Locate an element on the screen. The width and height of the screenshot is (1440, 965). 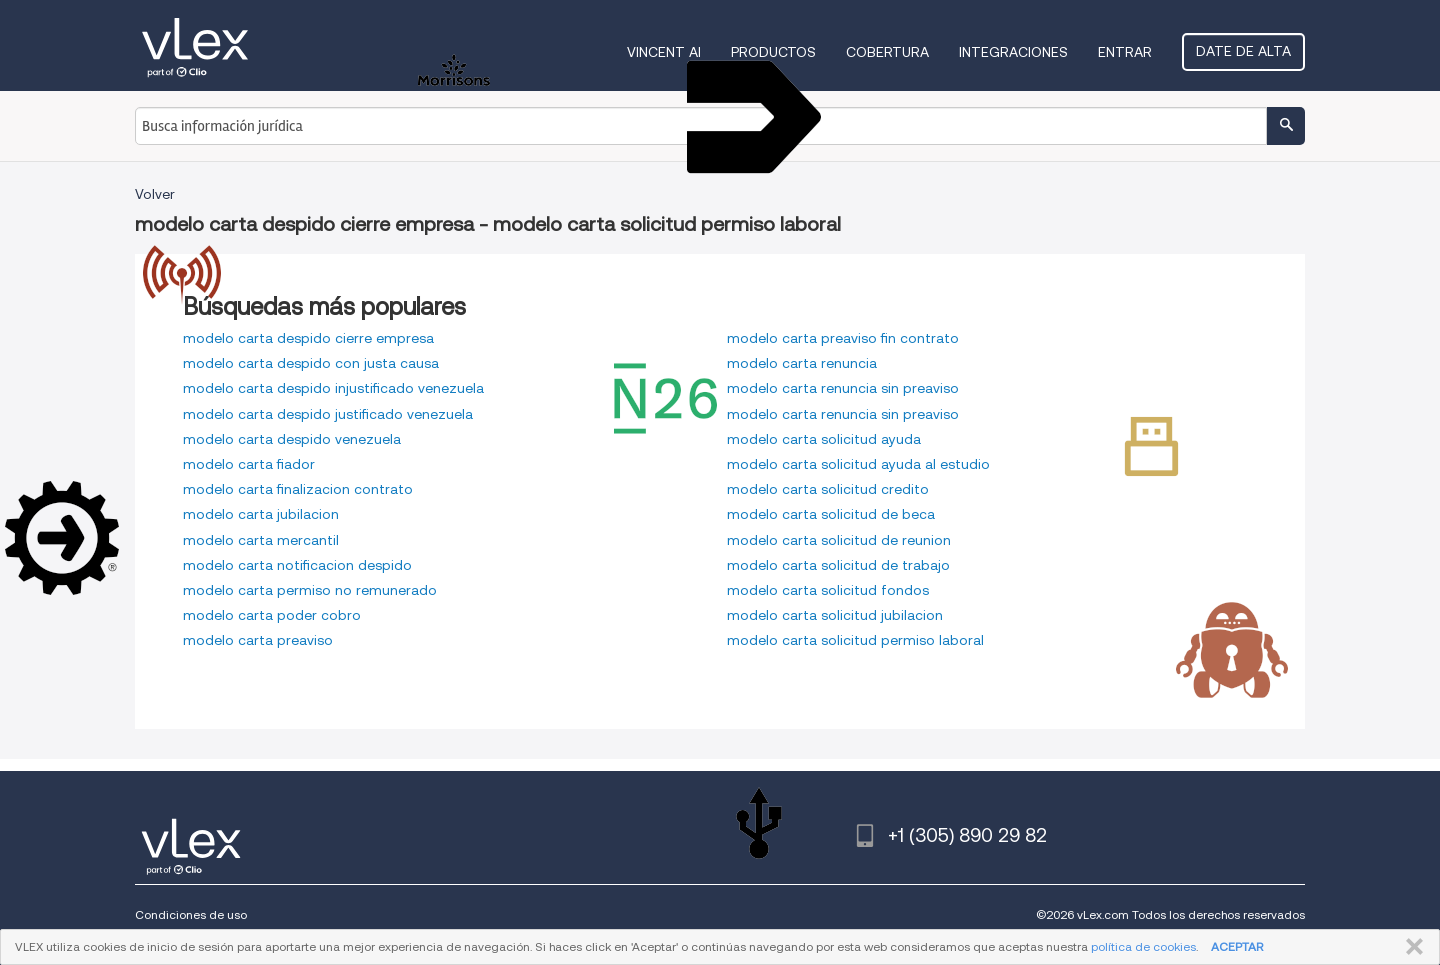
indicates USB connection available is located at coordinates (759, 823).